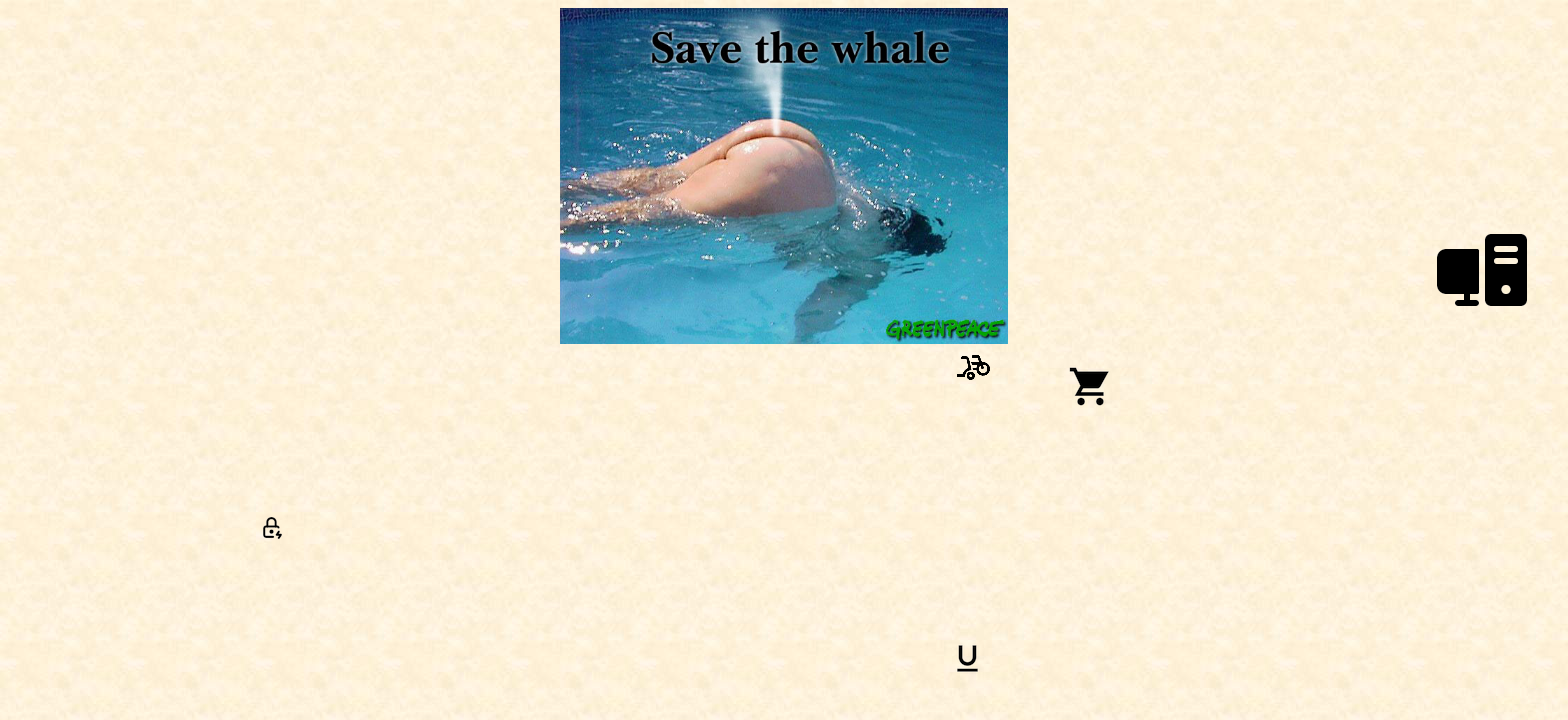 The width and height of the screenshot is (1568, 720). What do you see at coordinates (271, 527) in the screenshot?
I see `indicates encrypted or secure connection` at bounding box center [271, 527].